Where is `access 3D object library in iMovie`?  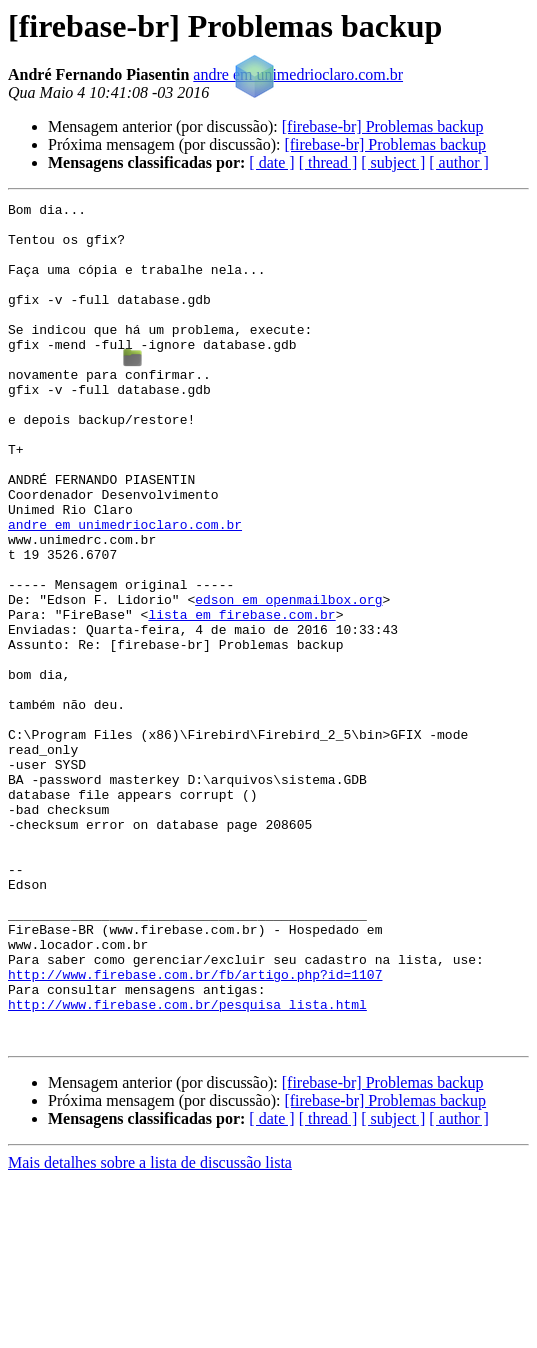
access 3D object library in iMovie is located at coordinates (254, 76).